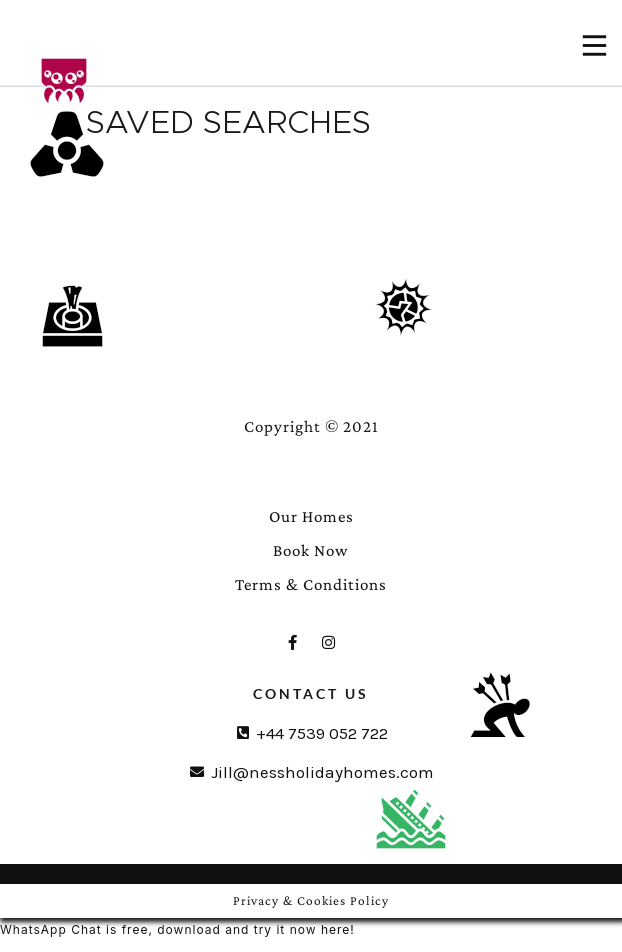  Describe the element at coordinates (72, 314) in the screenshot. I see `craft or forge a ring item` at that location.